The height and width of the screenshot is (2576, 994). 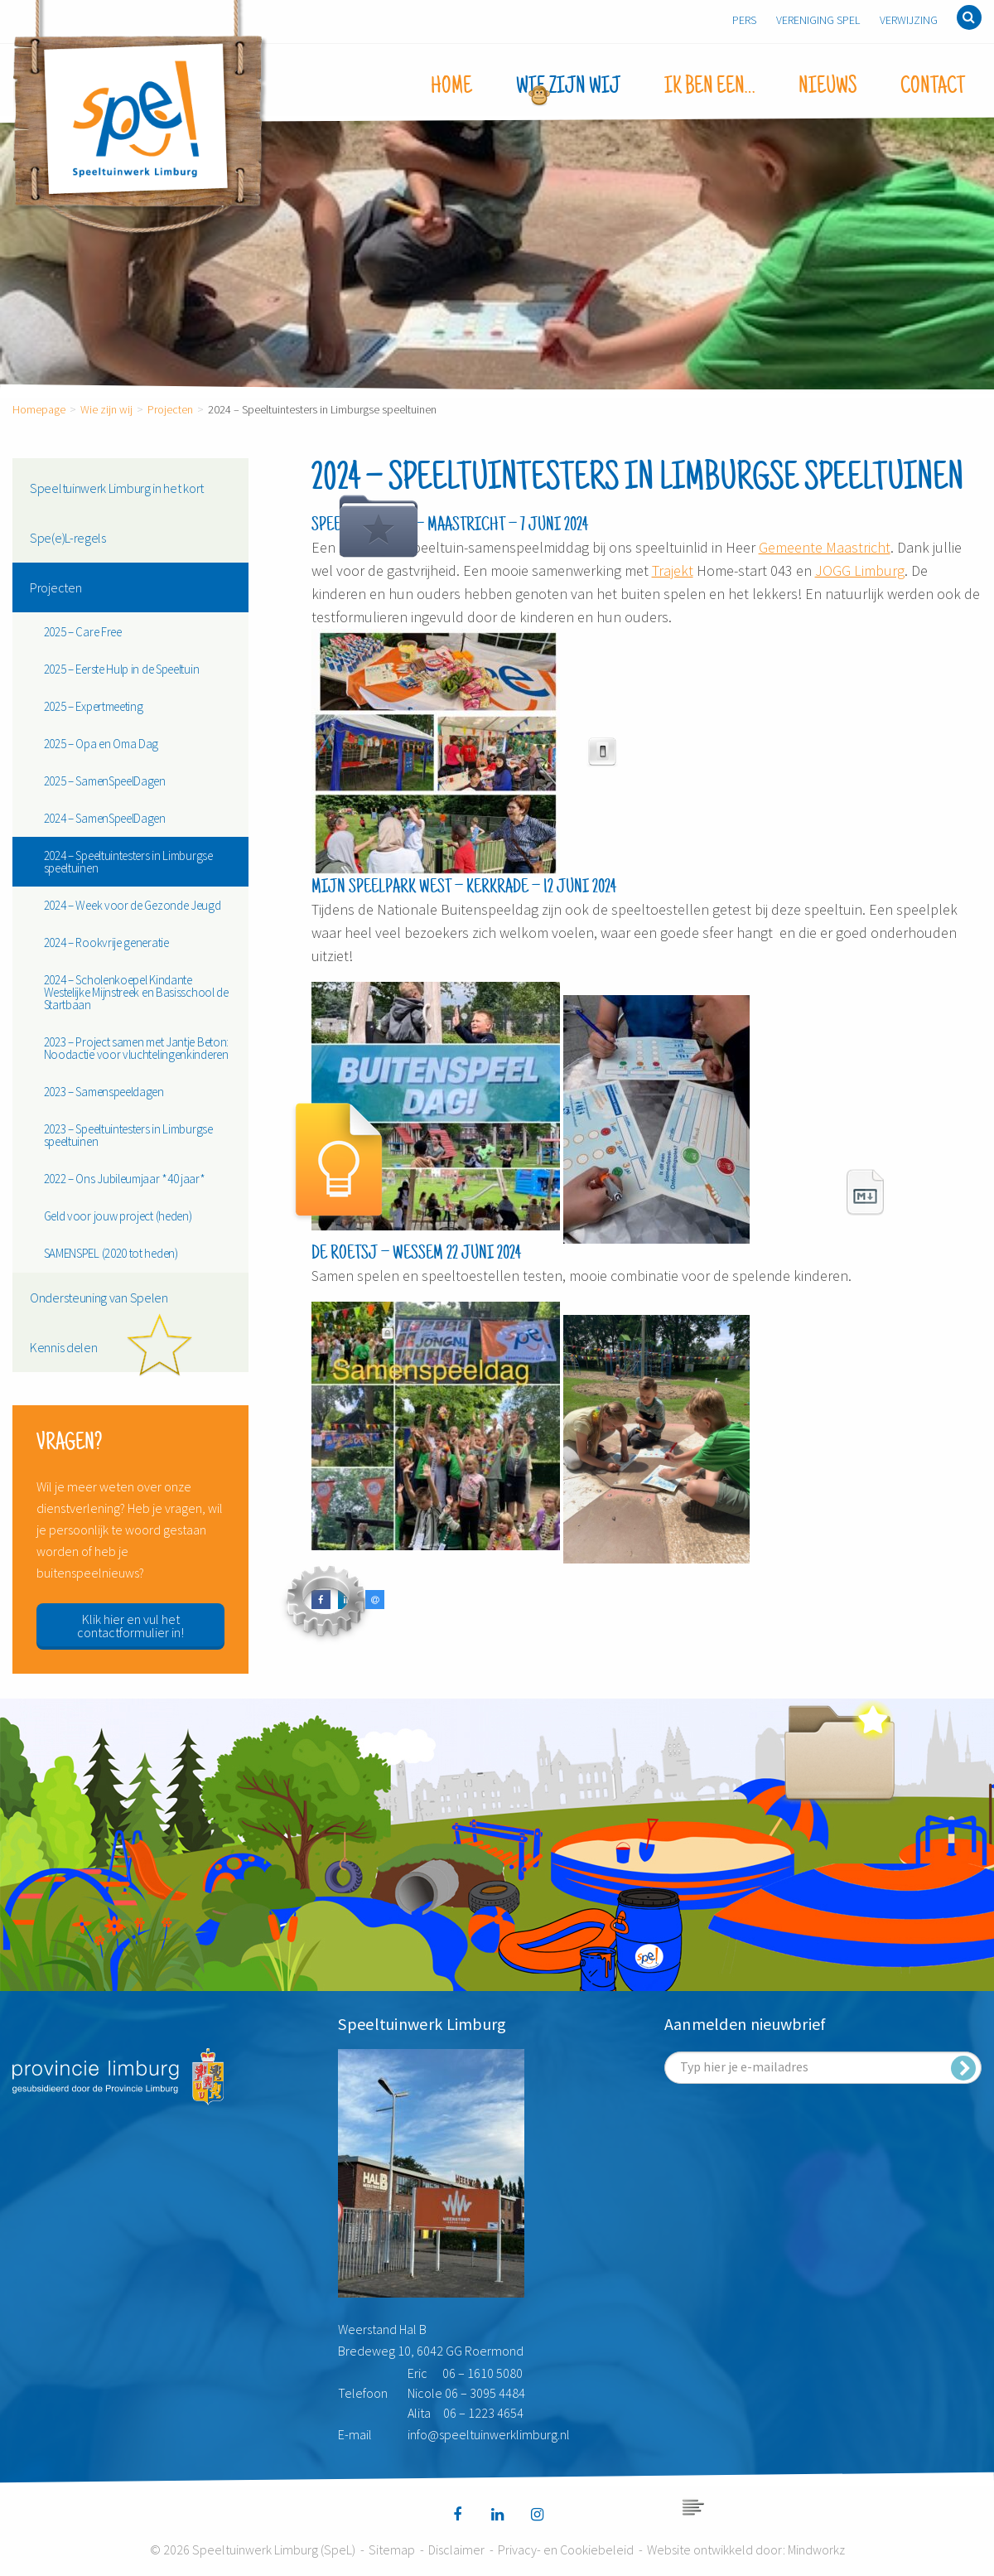 What do you see at coordinates (693, 2507) in the screenshot?
I see `align text to the left margin` at bounding box center [693, 2507].